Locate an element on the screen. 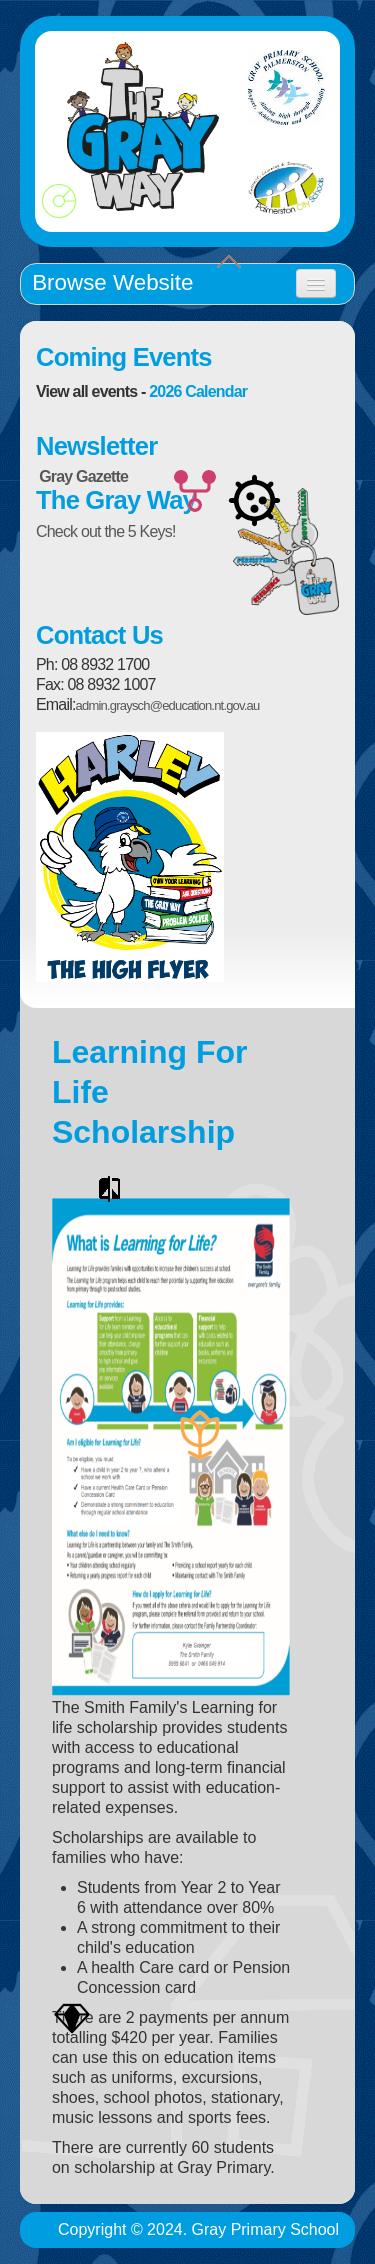 This screenshot has width=375, height=2264. create a new branch or fork in a repository is located at coordinates (195, 491).